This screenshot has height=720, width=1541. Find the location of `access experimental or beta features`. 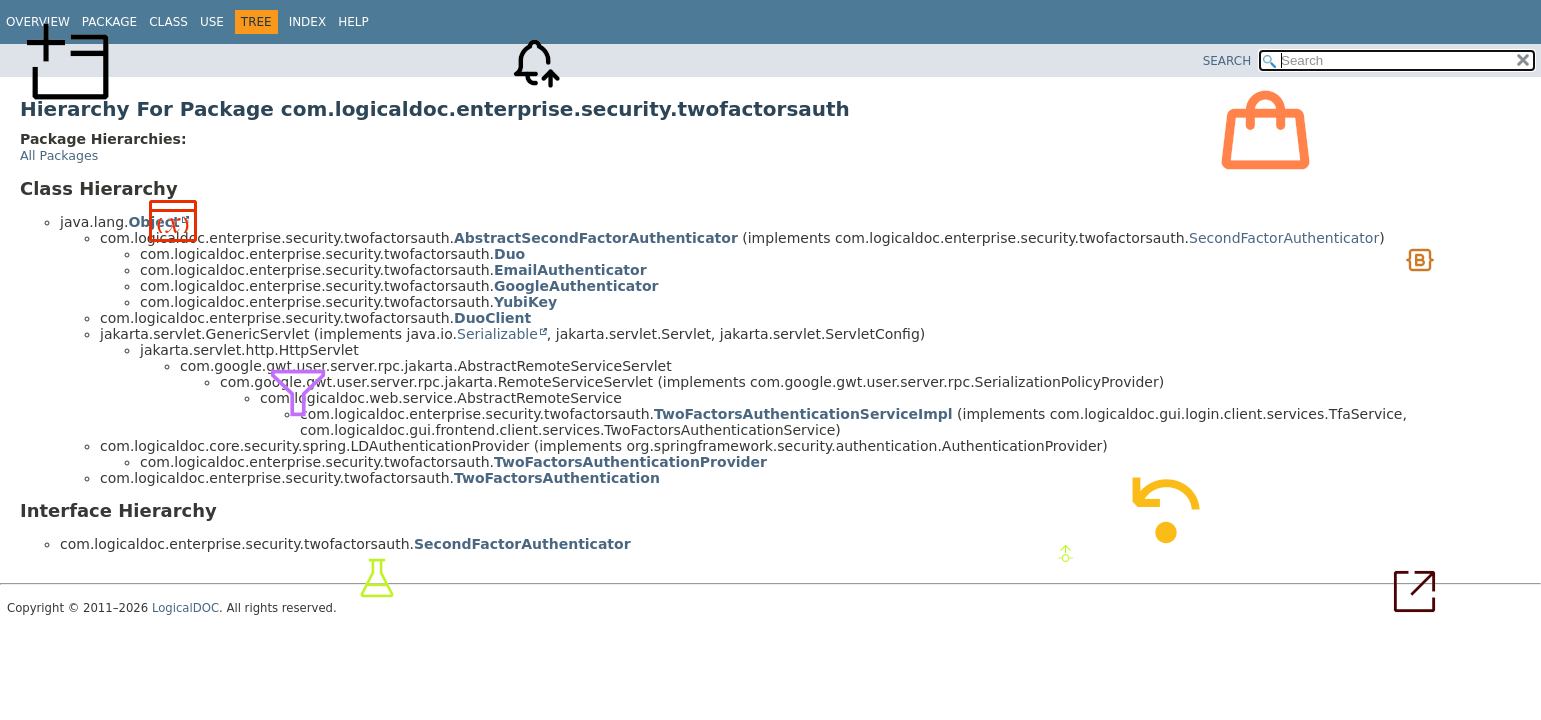

access experimental or beta features is located at coordinates (377, 578).